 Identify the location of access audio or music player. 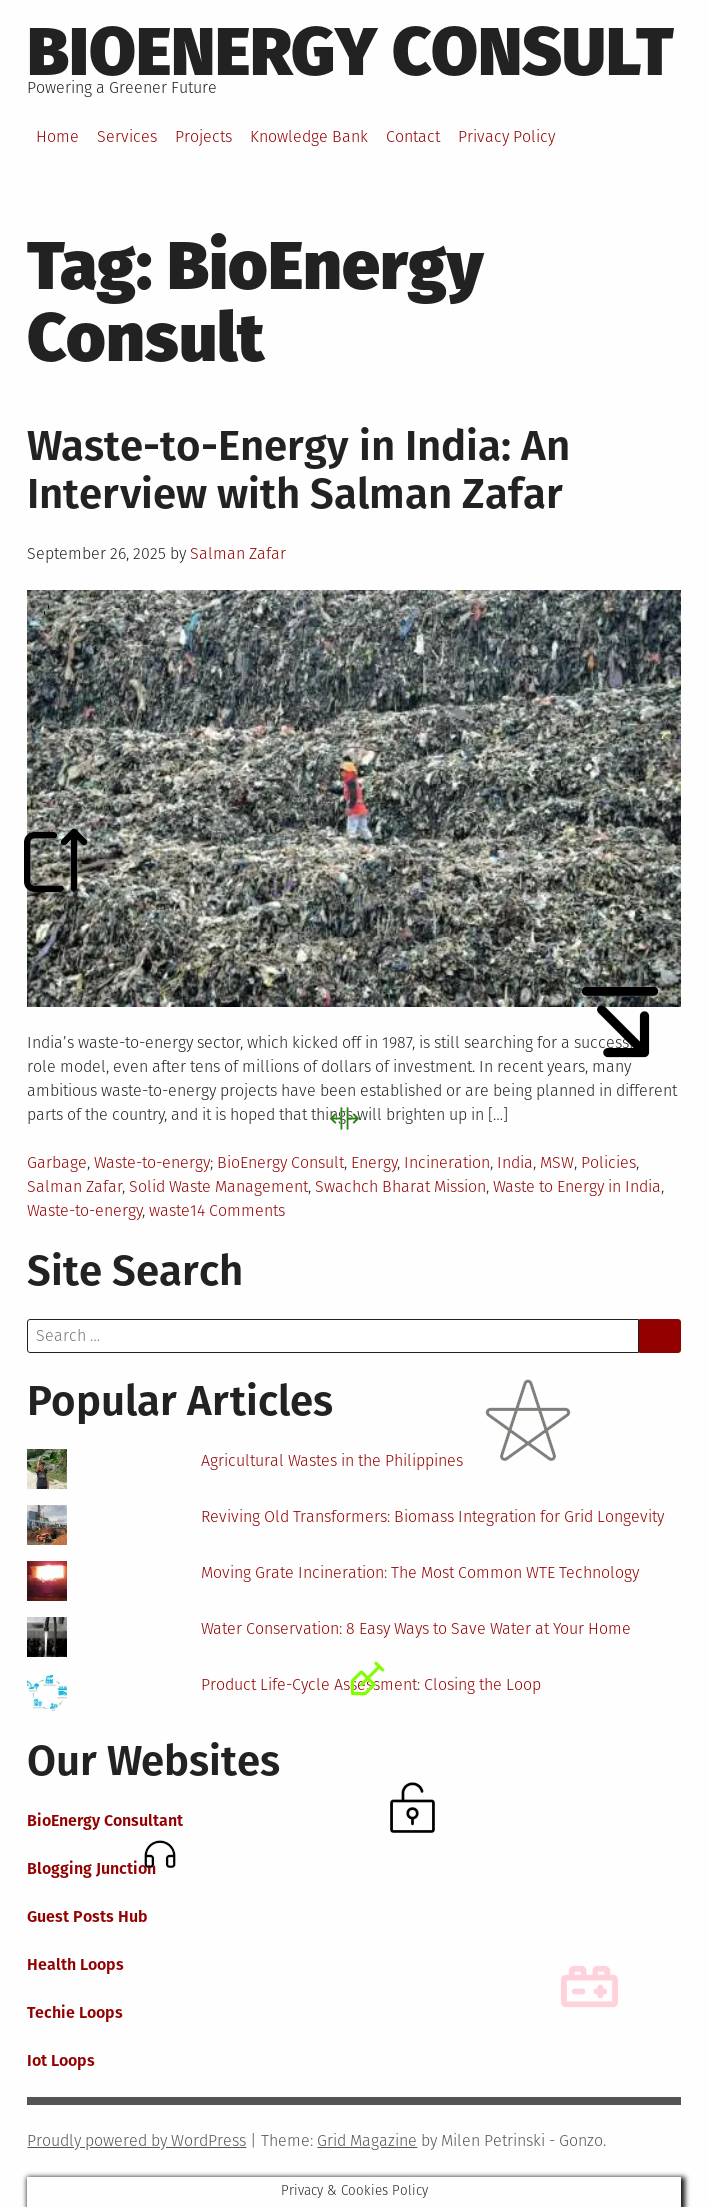
(160, 1856).